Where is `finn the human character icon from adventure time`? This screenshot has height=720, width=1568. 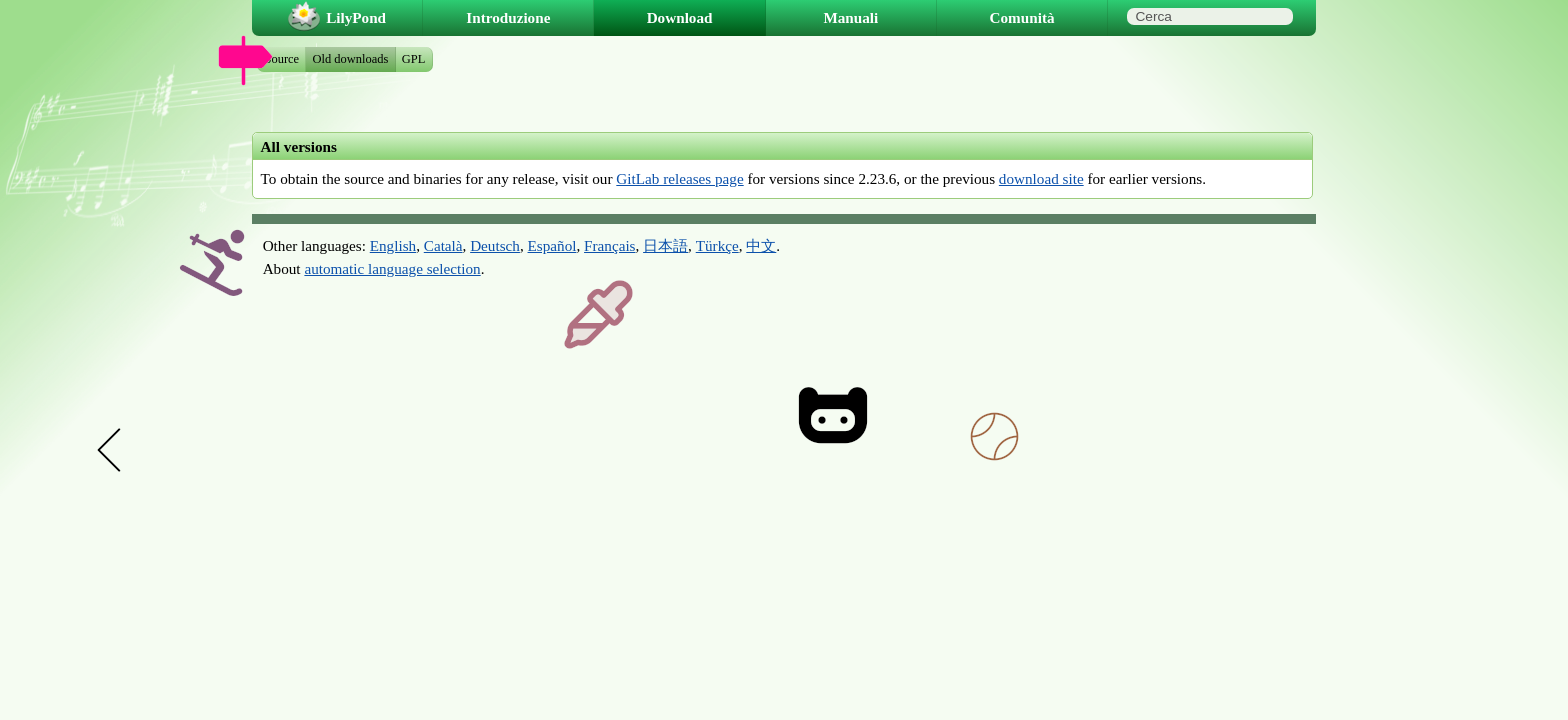 finn the human character icon from adventure time is located at coordinates (833, 414).